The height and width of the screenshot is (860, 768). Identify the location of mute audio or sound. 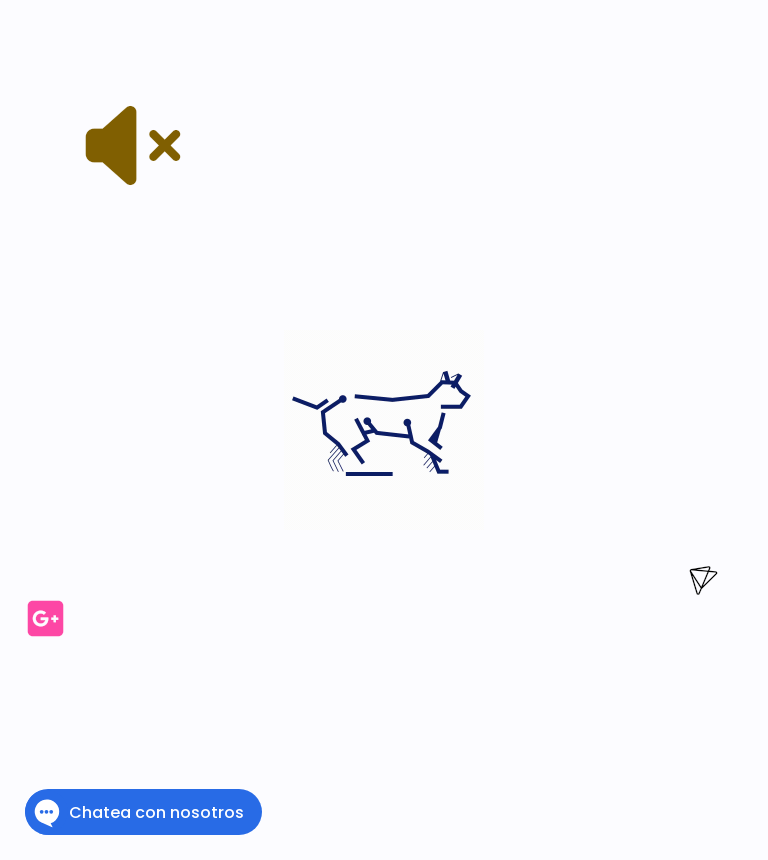
(136, 145).